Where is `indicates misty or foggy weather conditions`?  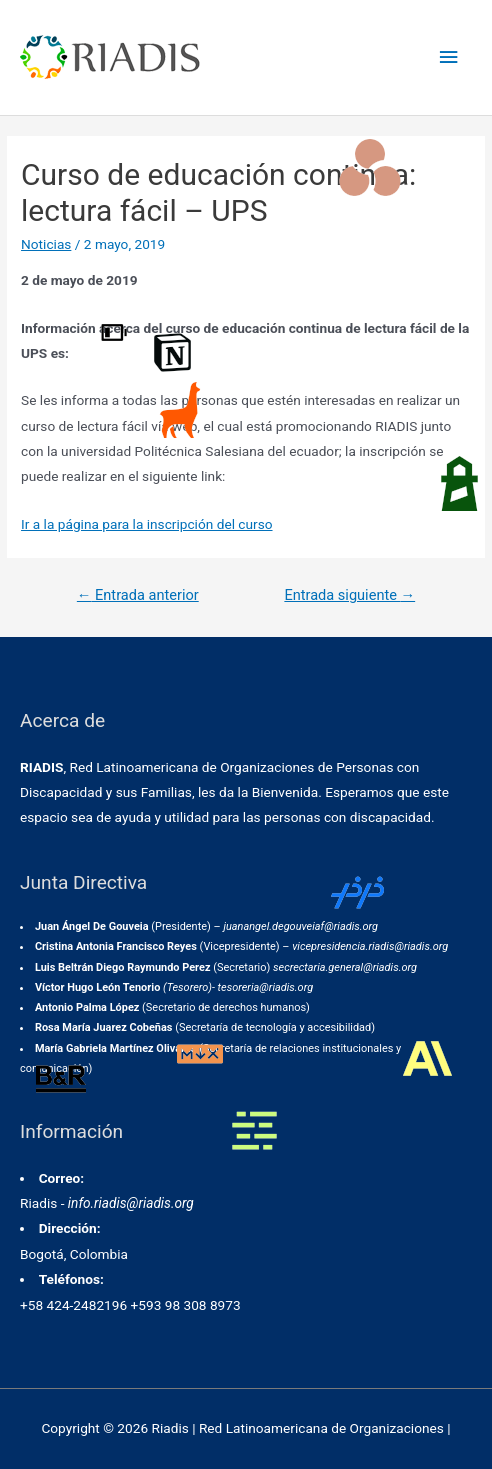 indicates misty or foggy weather conditions is located at coordinates (254, 1129).